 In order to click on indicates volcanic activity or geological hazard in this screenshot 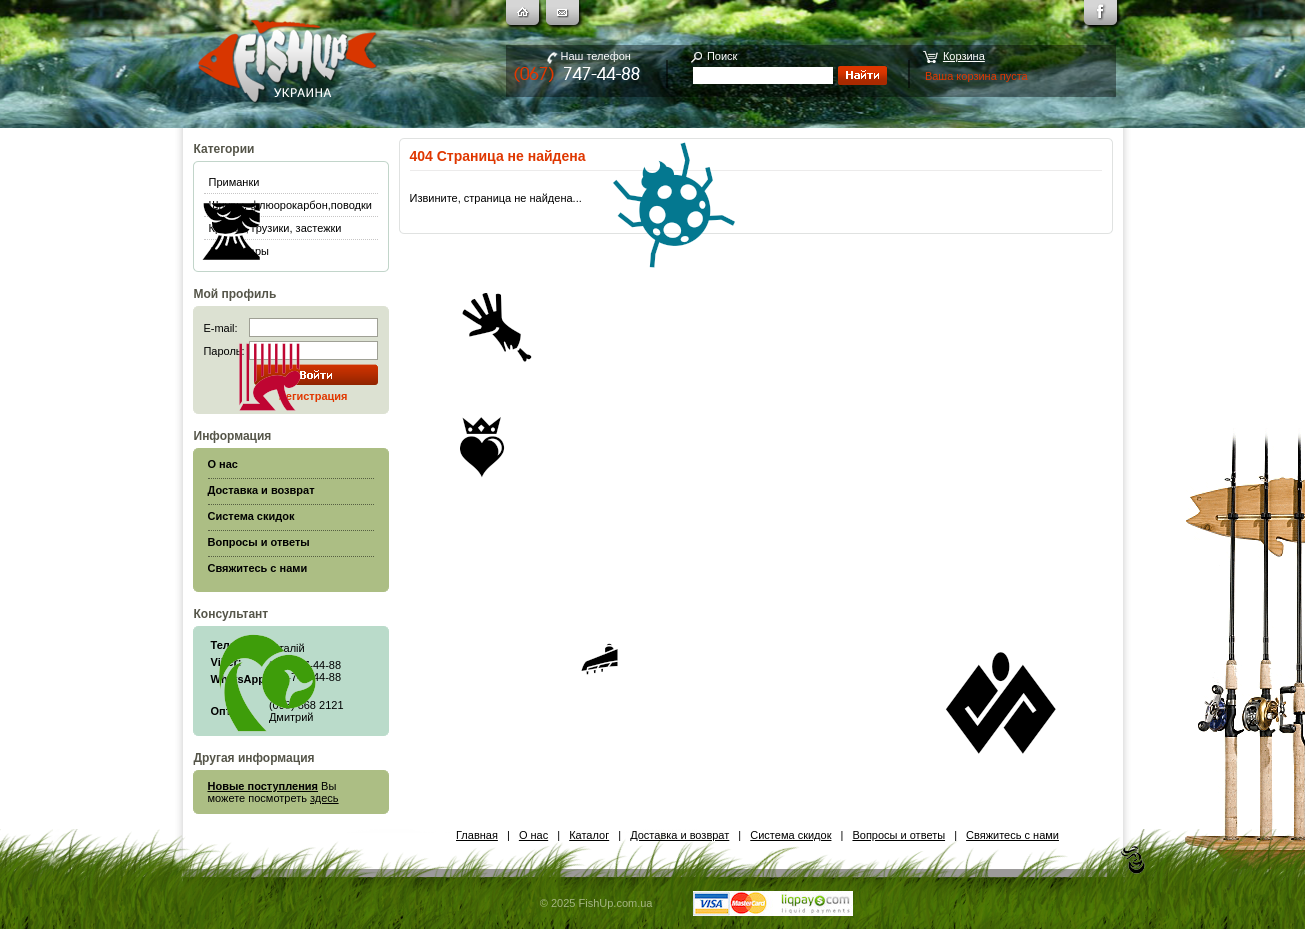, I will do `click(231, 231)`.